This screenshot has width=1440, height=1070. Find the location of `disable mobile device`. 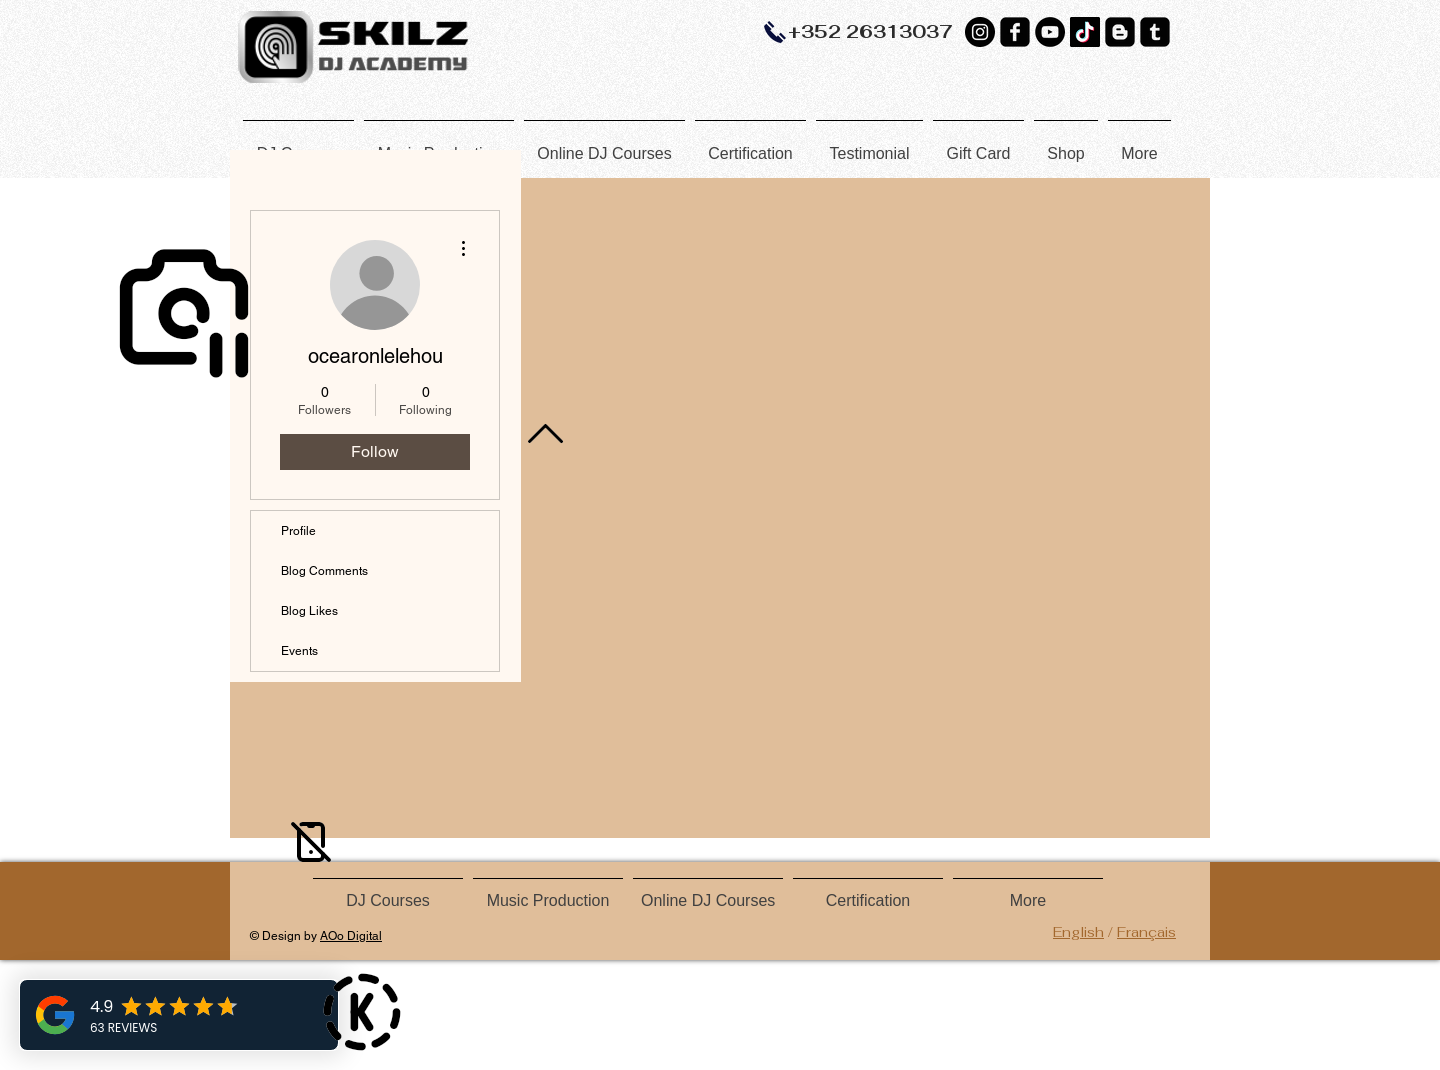

disable mobile device is located at coordinates (311, 842).